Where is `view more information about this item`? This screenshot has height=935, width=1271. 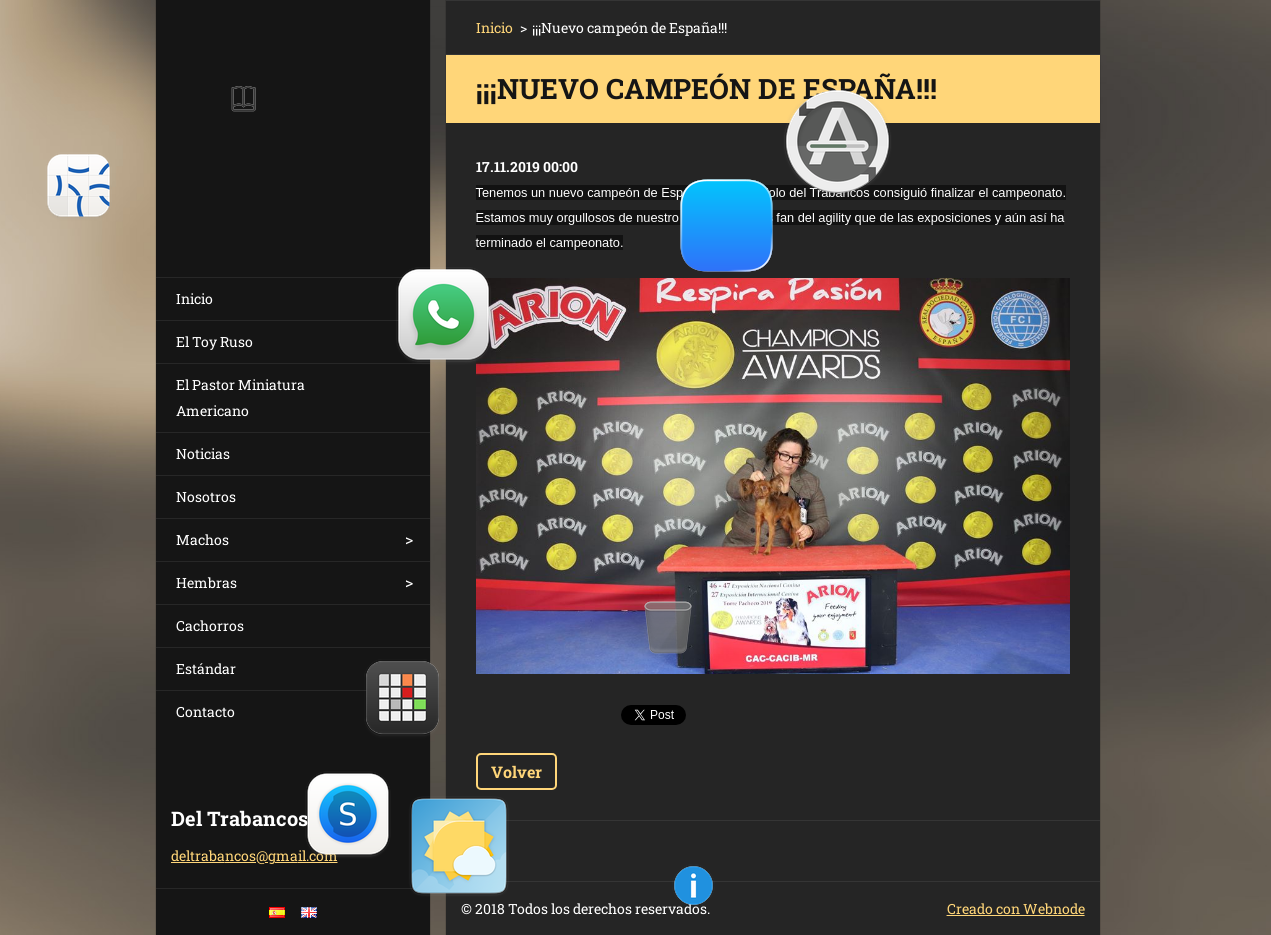 view more information about this item is located at coordinates (693, 885).